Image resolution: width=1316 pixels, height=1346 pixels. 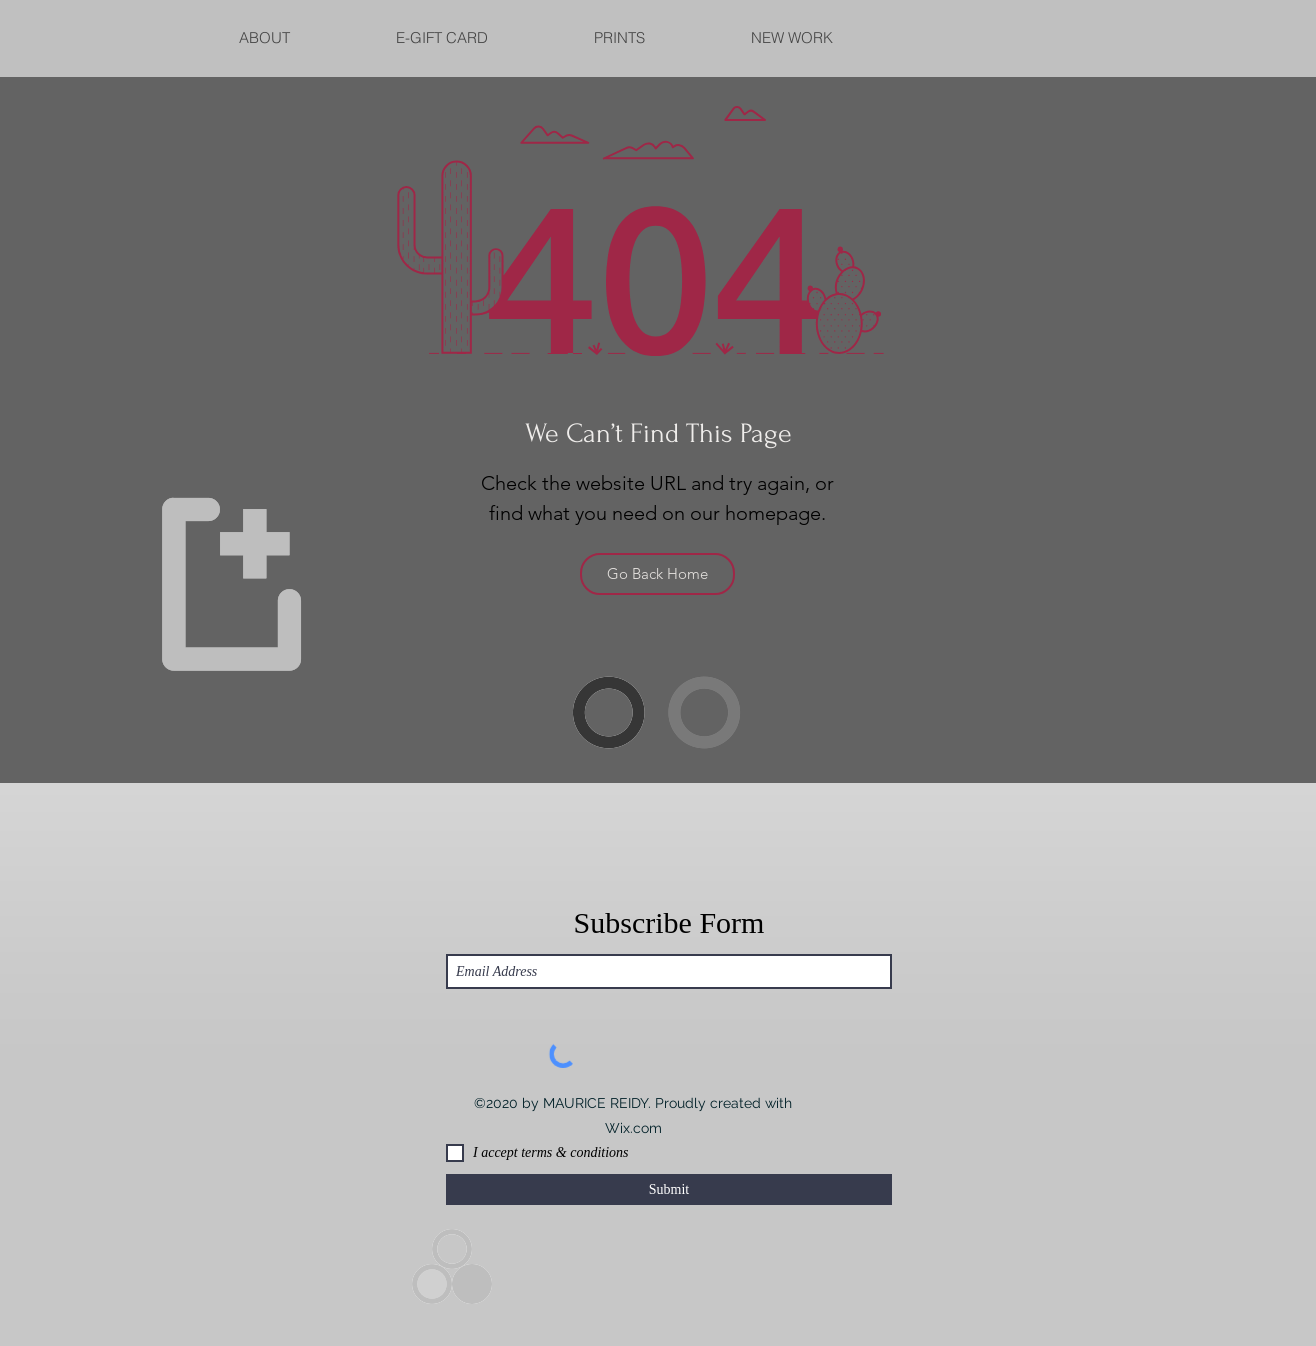 I want to click on access color and display preferences, so click(x=452, y=1264).